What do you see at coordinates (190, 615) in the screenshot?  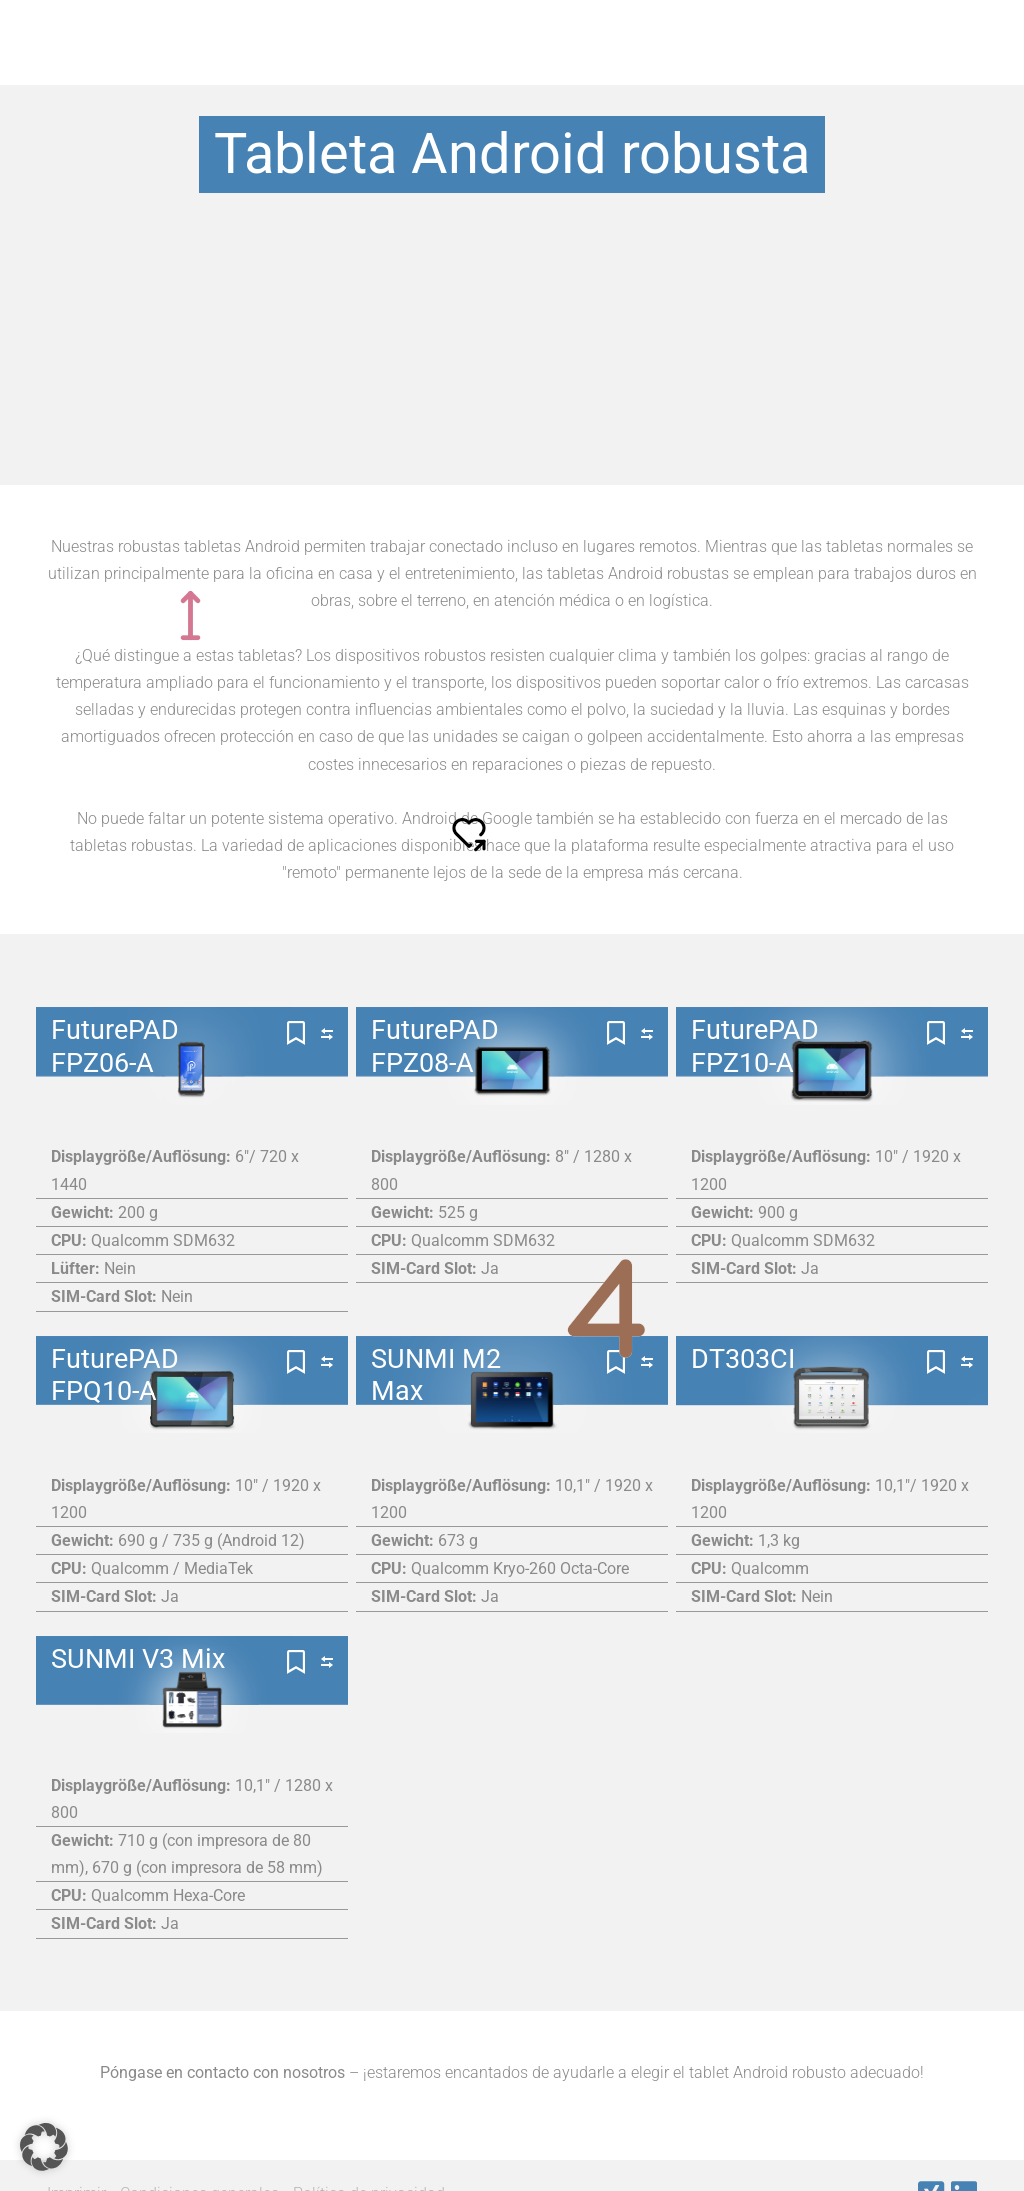 I see `move item to top of list` at bounding box center [190, 615].